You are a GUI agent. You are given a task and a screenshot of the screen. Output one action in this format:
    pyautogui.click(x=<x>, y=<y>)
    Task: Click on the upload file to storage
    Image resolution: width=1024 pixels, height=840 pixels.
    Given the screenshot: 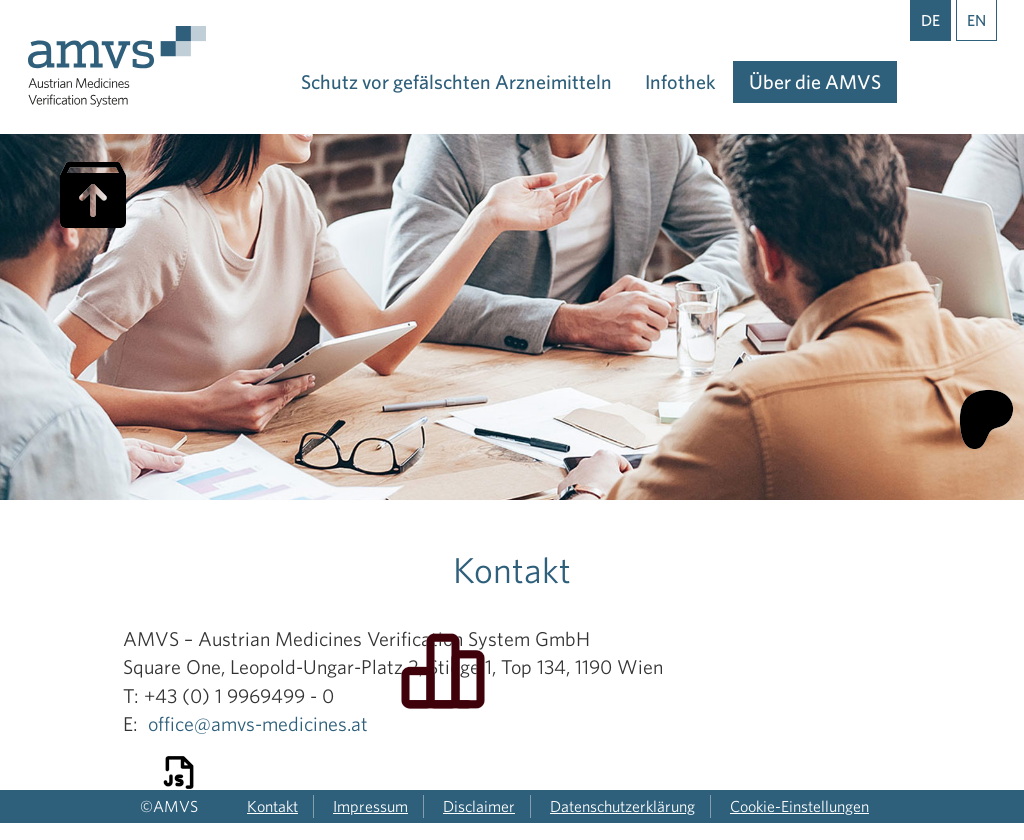 What is the action you would take?
    pyautogui.click(x=93, y=195)
    